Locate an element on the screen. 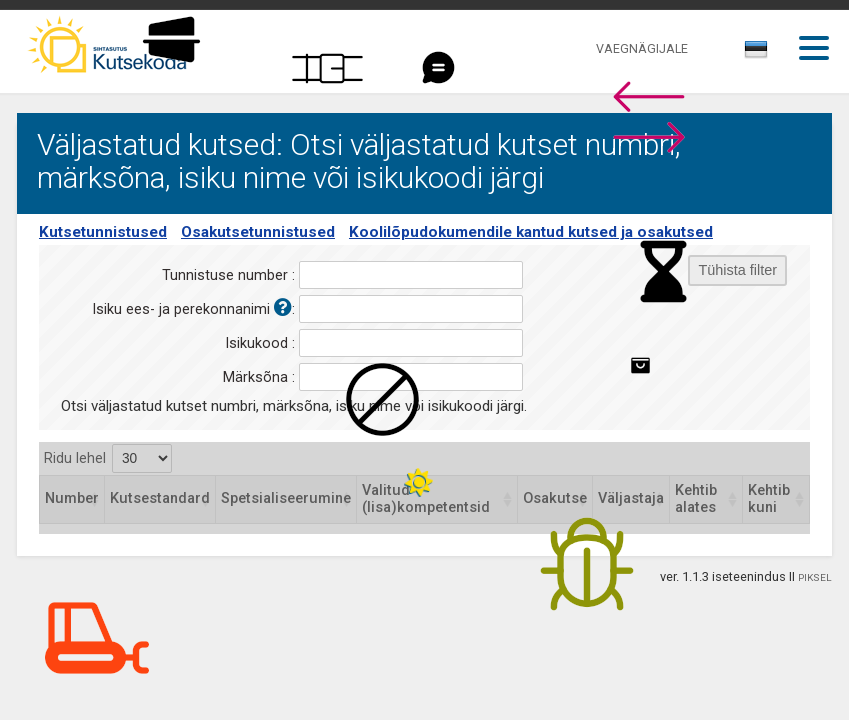 The height and width of the screenshot is (720, 849). open chat or messaging is located at coordinates (438, 67).